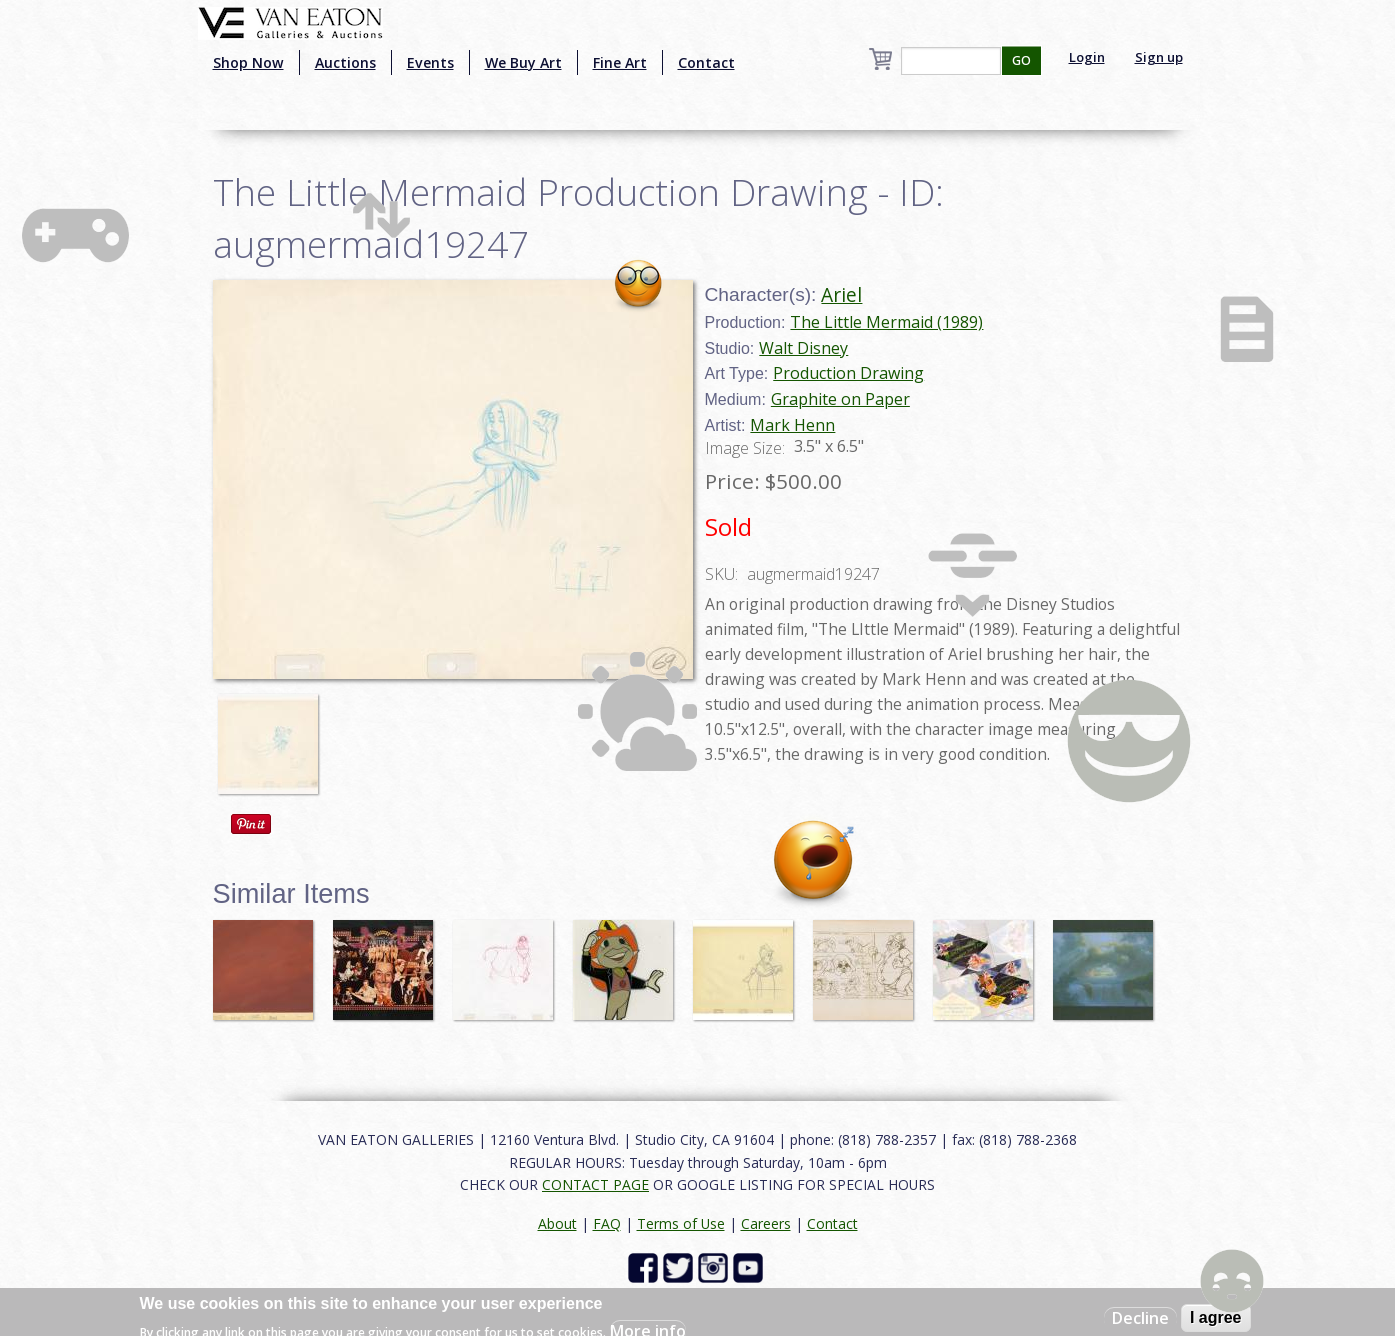 Image resolution: width=1395 pixels, height=1336 pixels. What do you see at coordinates (1247, 327) in the screenshot?
I see `select all items in a document or list` at bounding box center [1247, 327].